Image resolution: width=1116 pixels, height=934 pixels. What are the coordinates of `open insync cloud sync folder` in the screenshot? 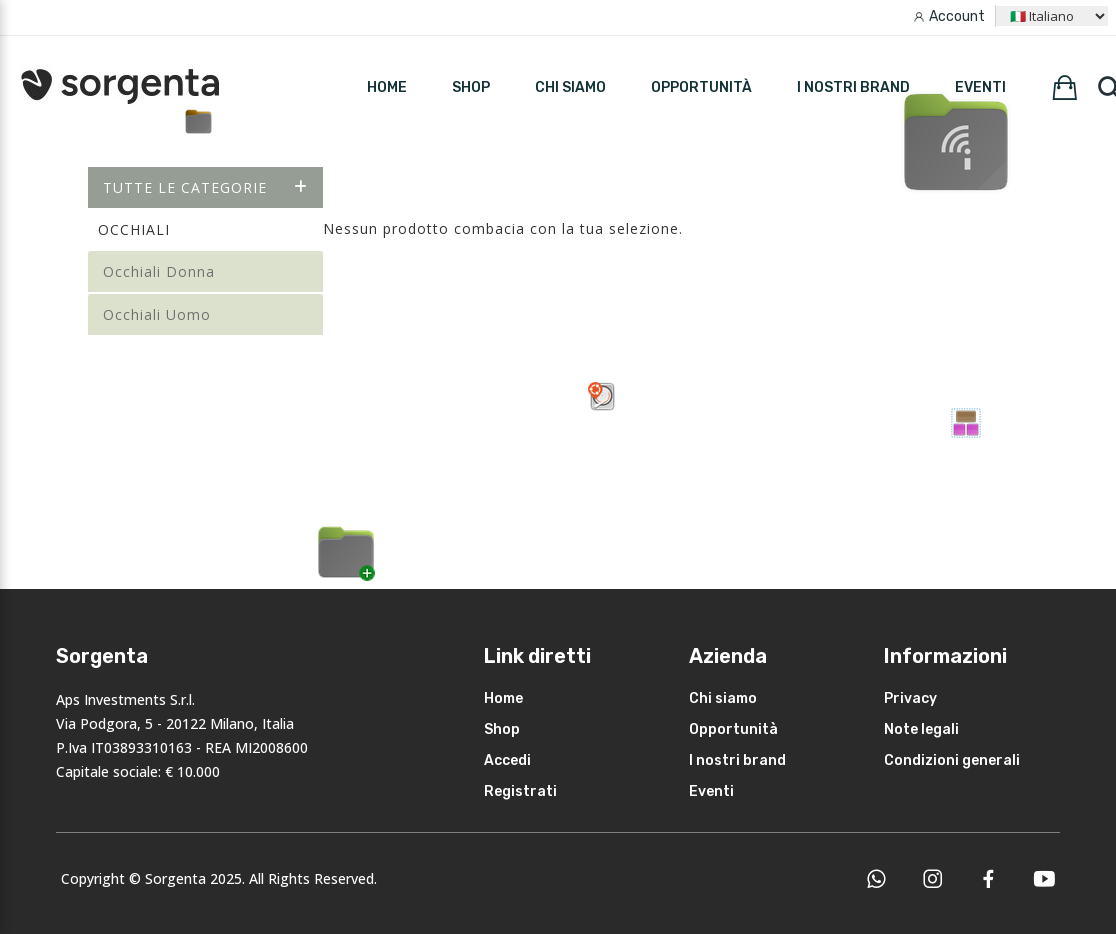 It's located at (956, 142).